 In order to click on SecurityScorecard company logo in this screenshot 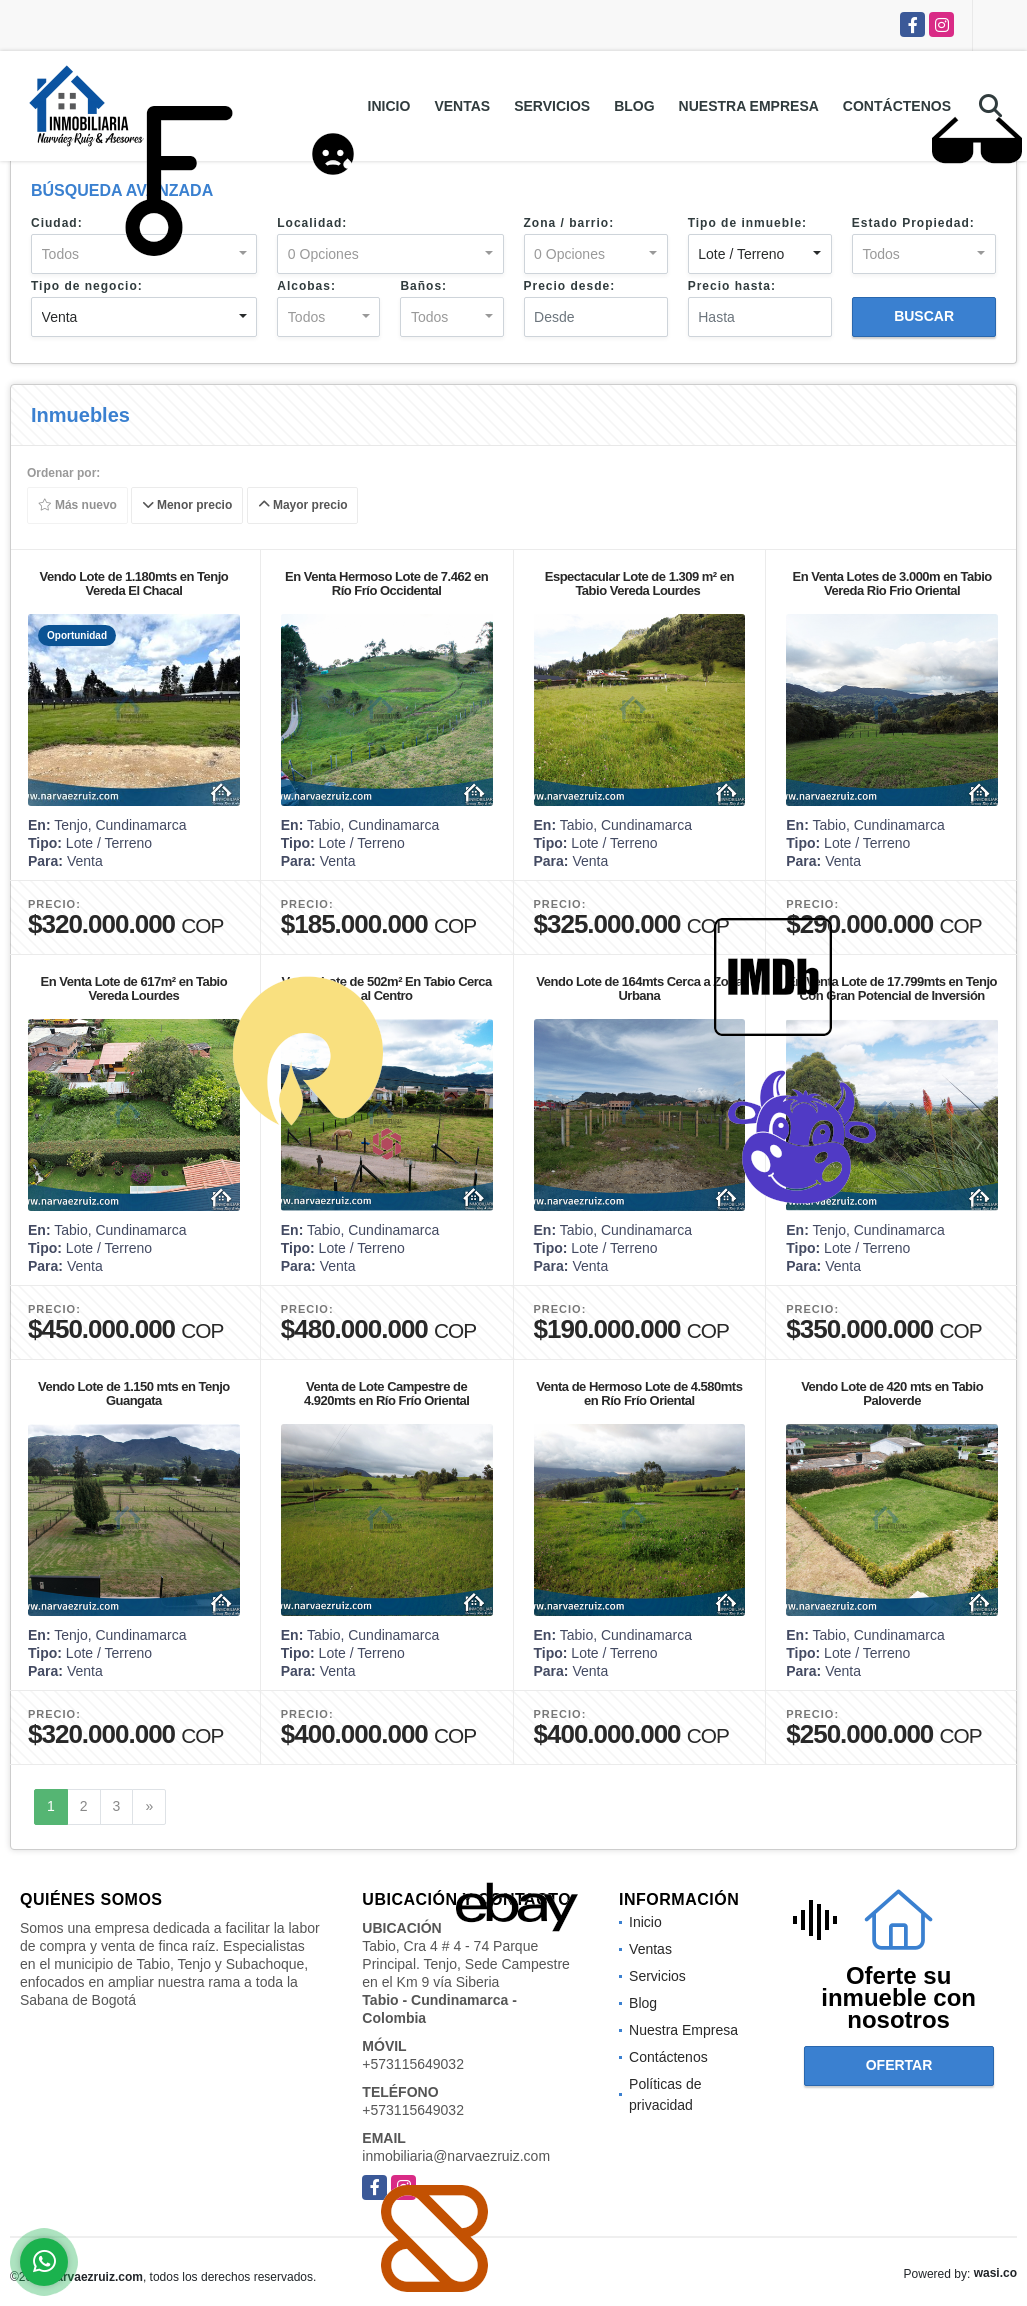, I will do `click(387, 1144)`.